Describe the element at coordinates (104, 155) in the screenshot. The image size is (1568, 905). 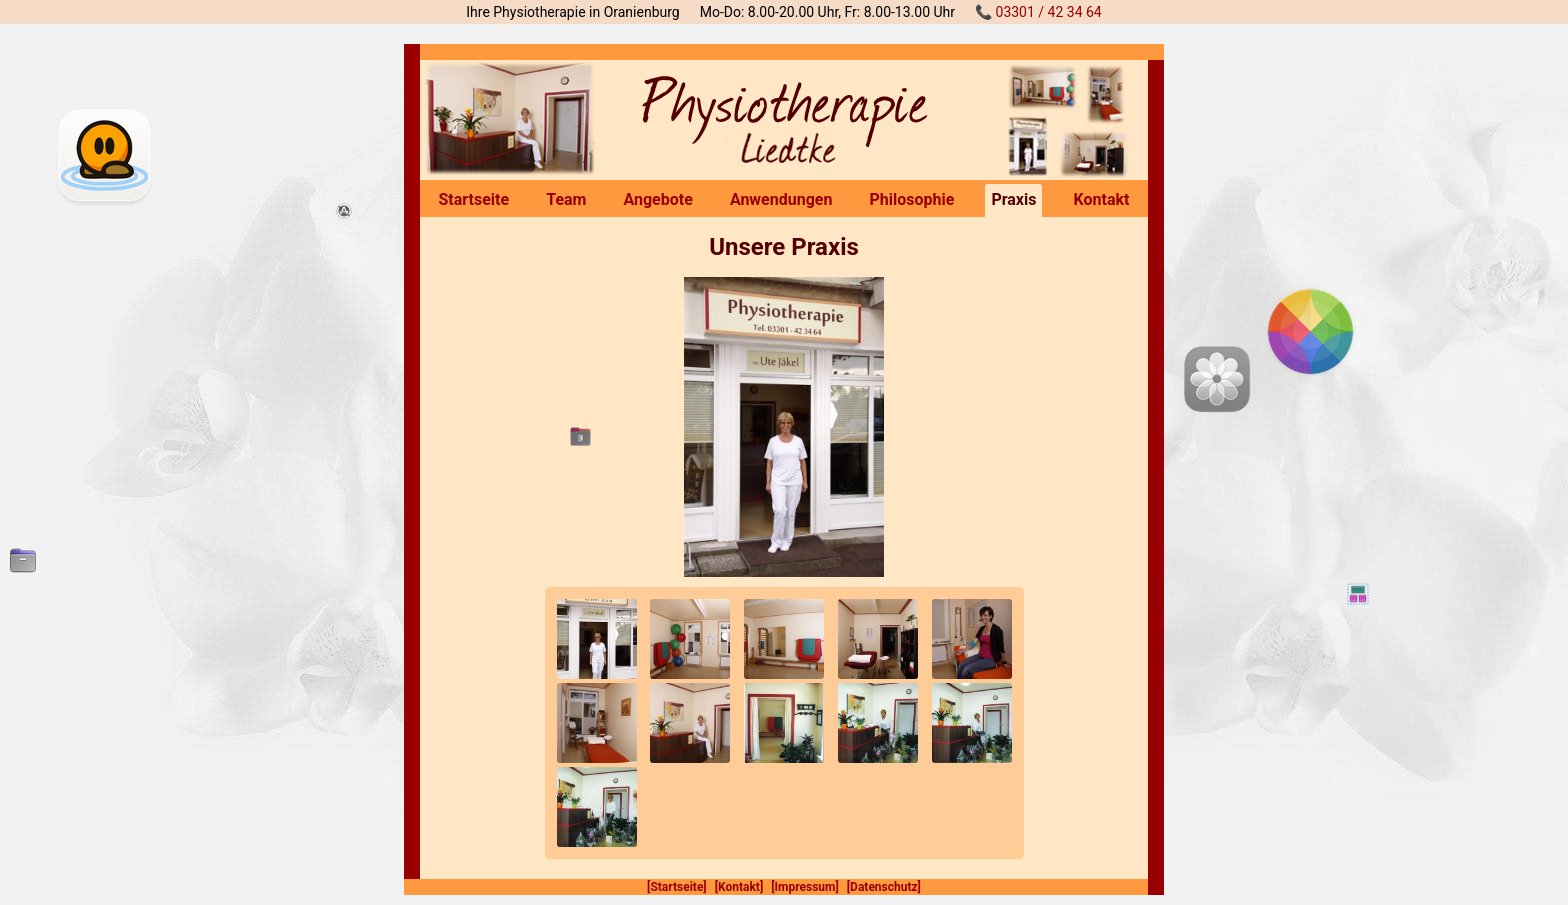
I see `launch DDNet game application` at that location.